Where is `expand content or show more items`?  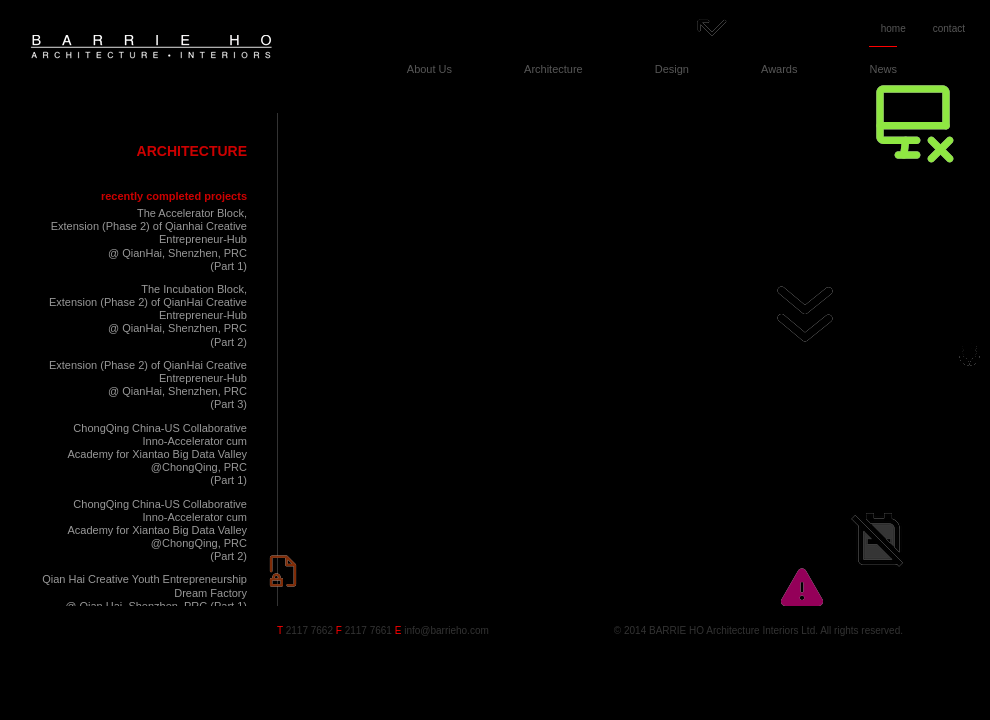 expand content or show more items is located at coordinates (805, 314).